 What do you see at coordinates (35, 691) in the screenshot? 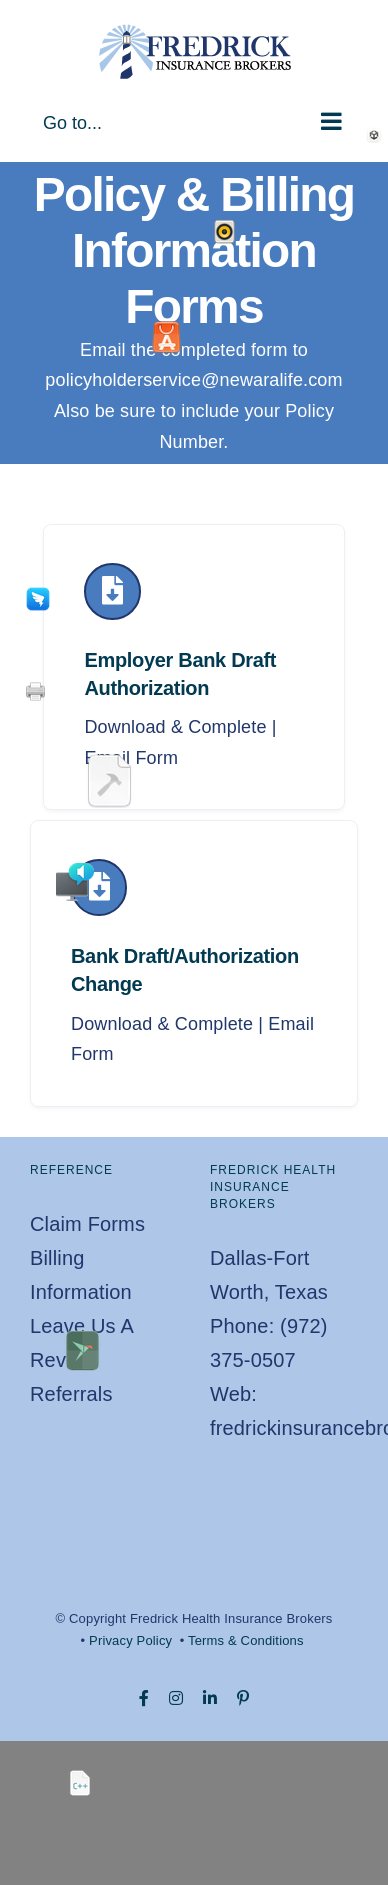
I see `print the current document` at bounding box center [35, 691].